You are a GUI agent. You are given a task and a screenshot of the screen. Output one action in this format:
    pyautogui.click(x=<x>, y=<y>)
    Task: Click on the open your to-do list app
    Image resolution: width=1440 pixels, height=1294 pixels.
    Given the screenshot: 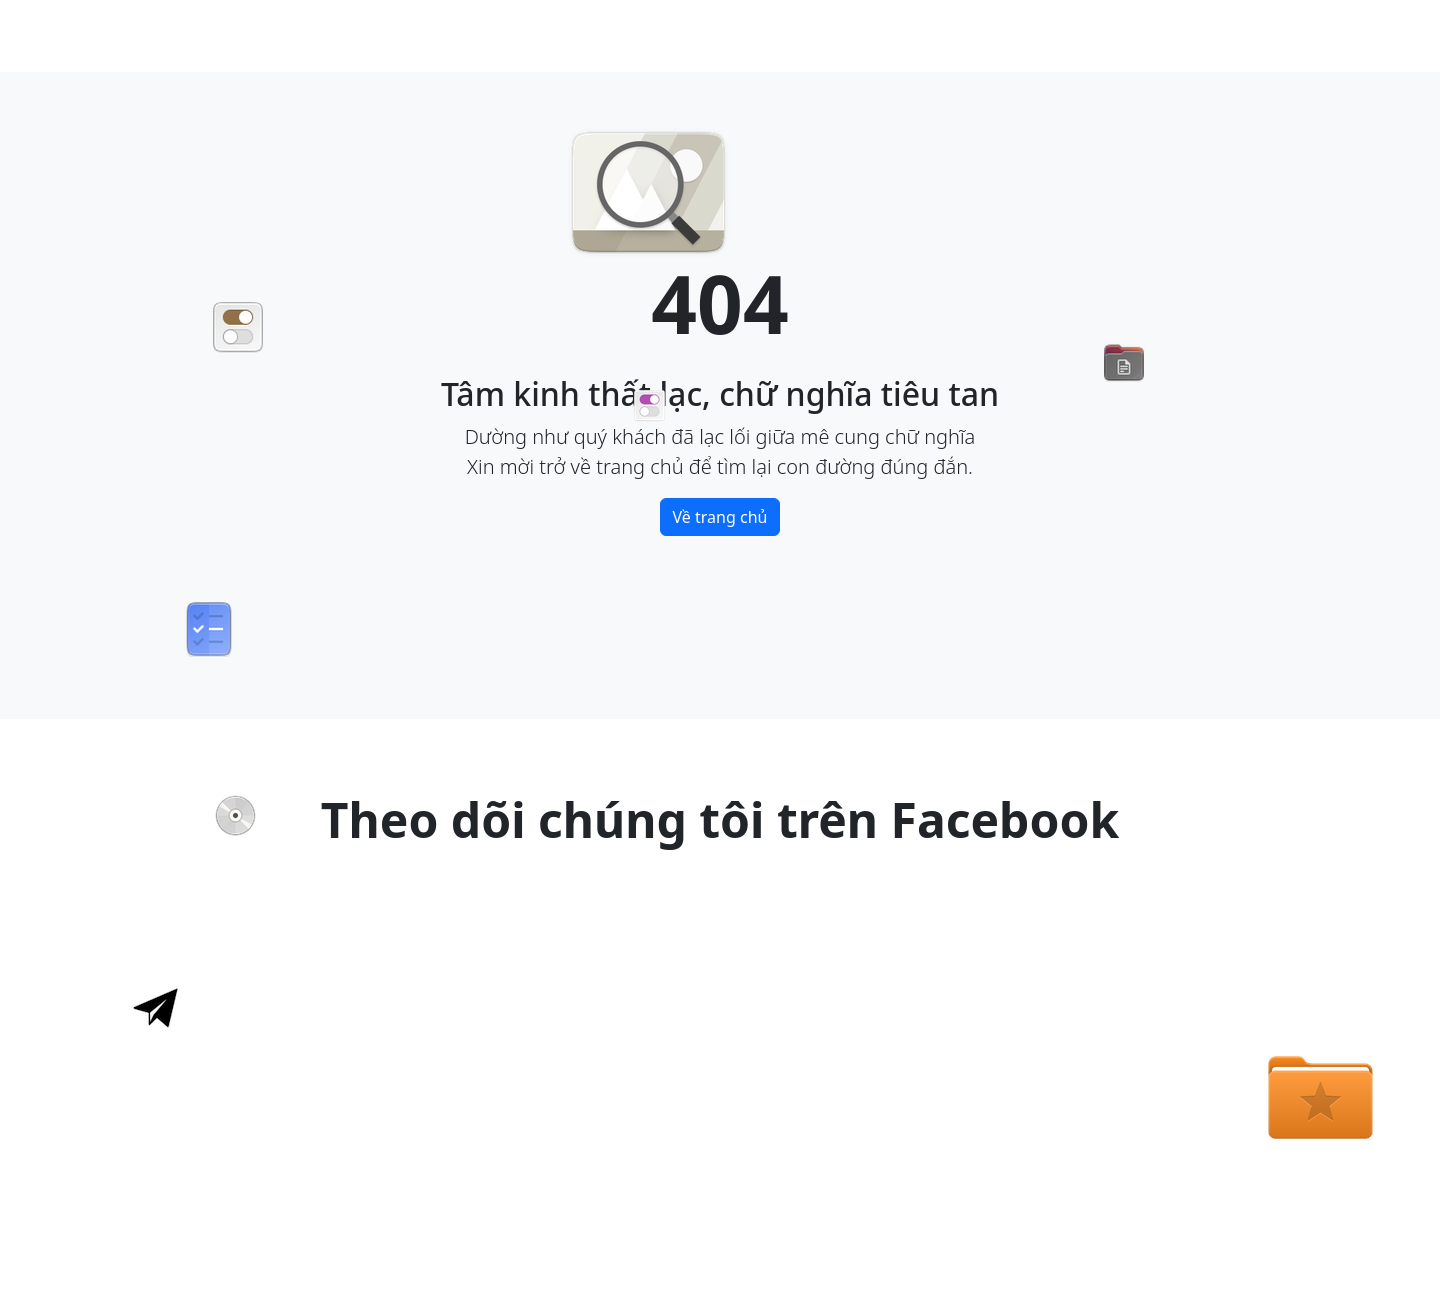 What is the action you would take?
    pyautogui.click(x=209, y=629)
    